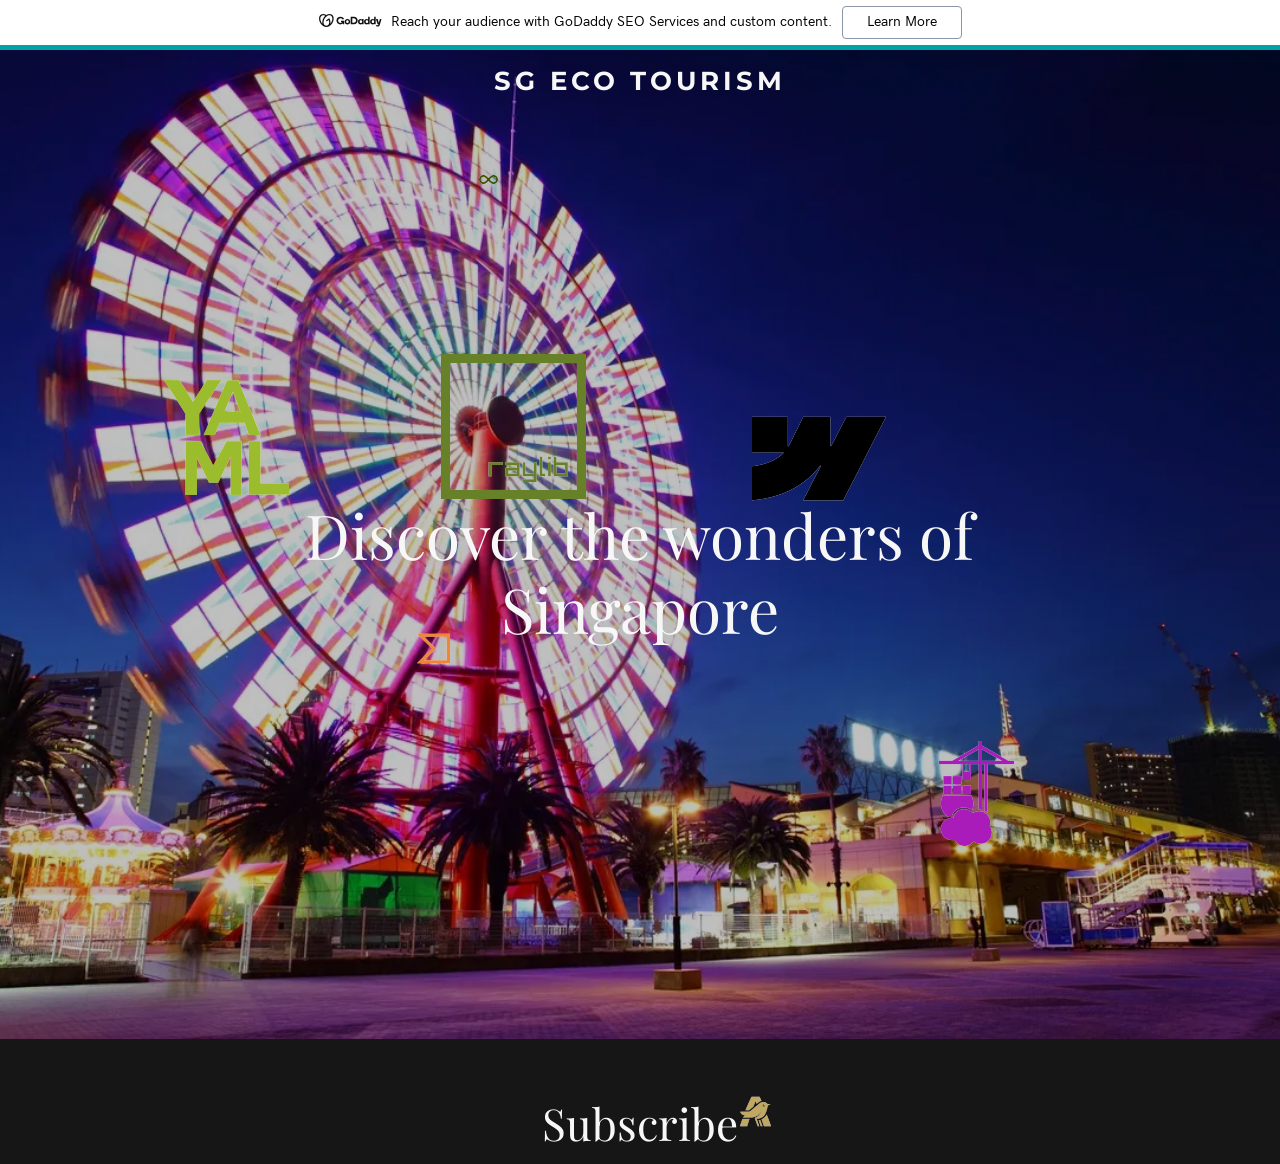 The image size is (1280, 1164). I want to click on open portainer container management dashboard, so click(976, 793).